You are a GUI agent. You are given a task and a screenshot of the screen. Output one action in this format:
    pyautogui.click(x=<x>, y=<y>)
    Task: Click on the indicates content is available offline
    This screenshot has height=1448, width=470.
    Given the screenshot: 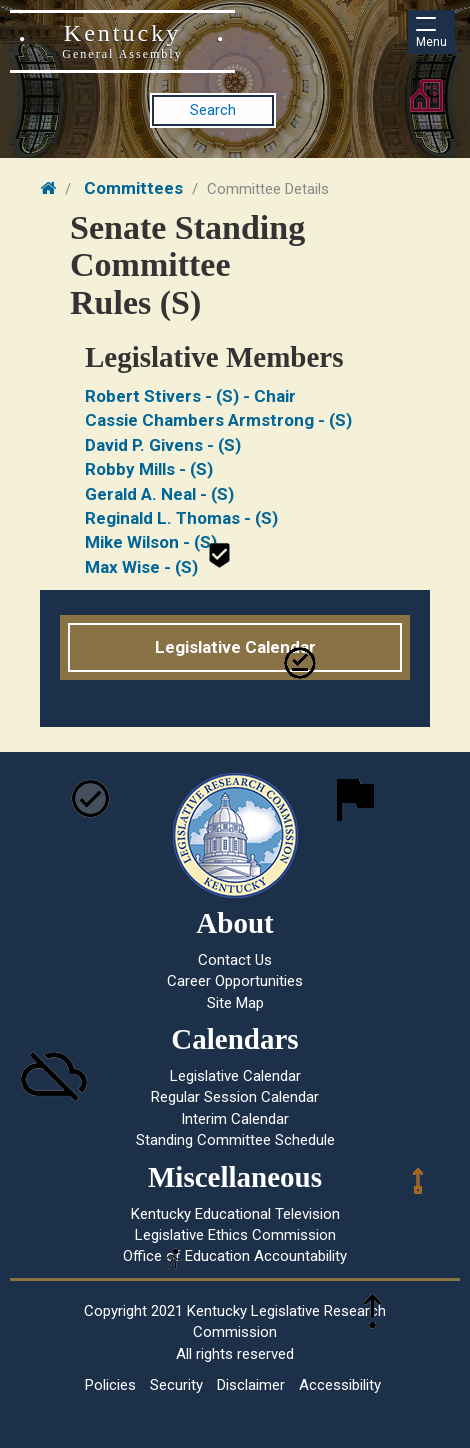 What is the action you would take?
    pyautogui.click(x=300, y=663)
    